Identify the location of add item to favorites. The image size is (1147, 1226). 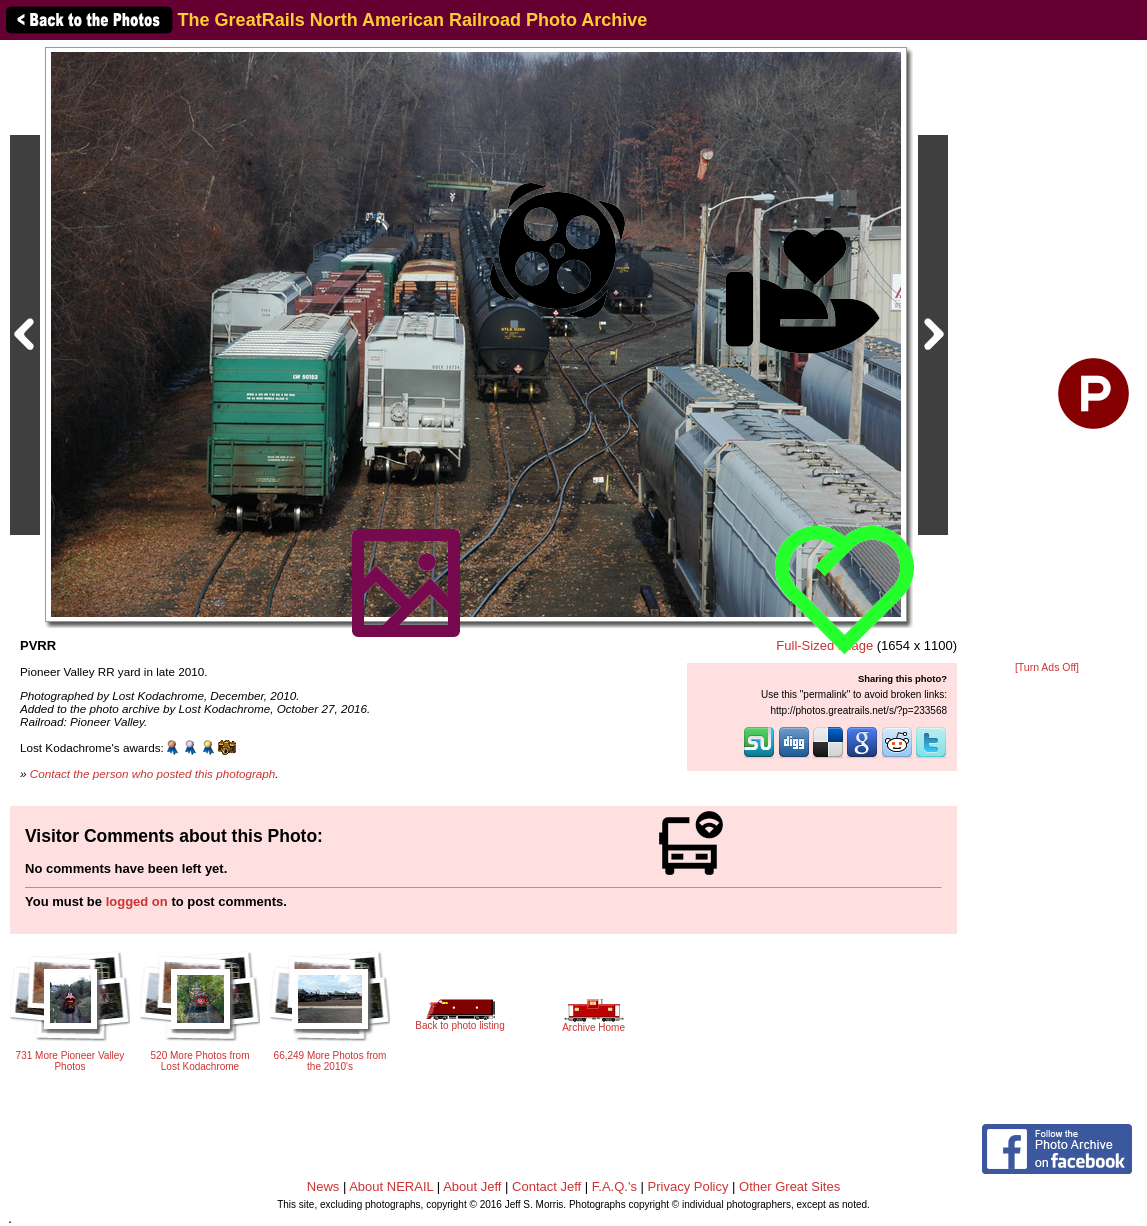
(844, 588).